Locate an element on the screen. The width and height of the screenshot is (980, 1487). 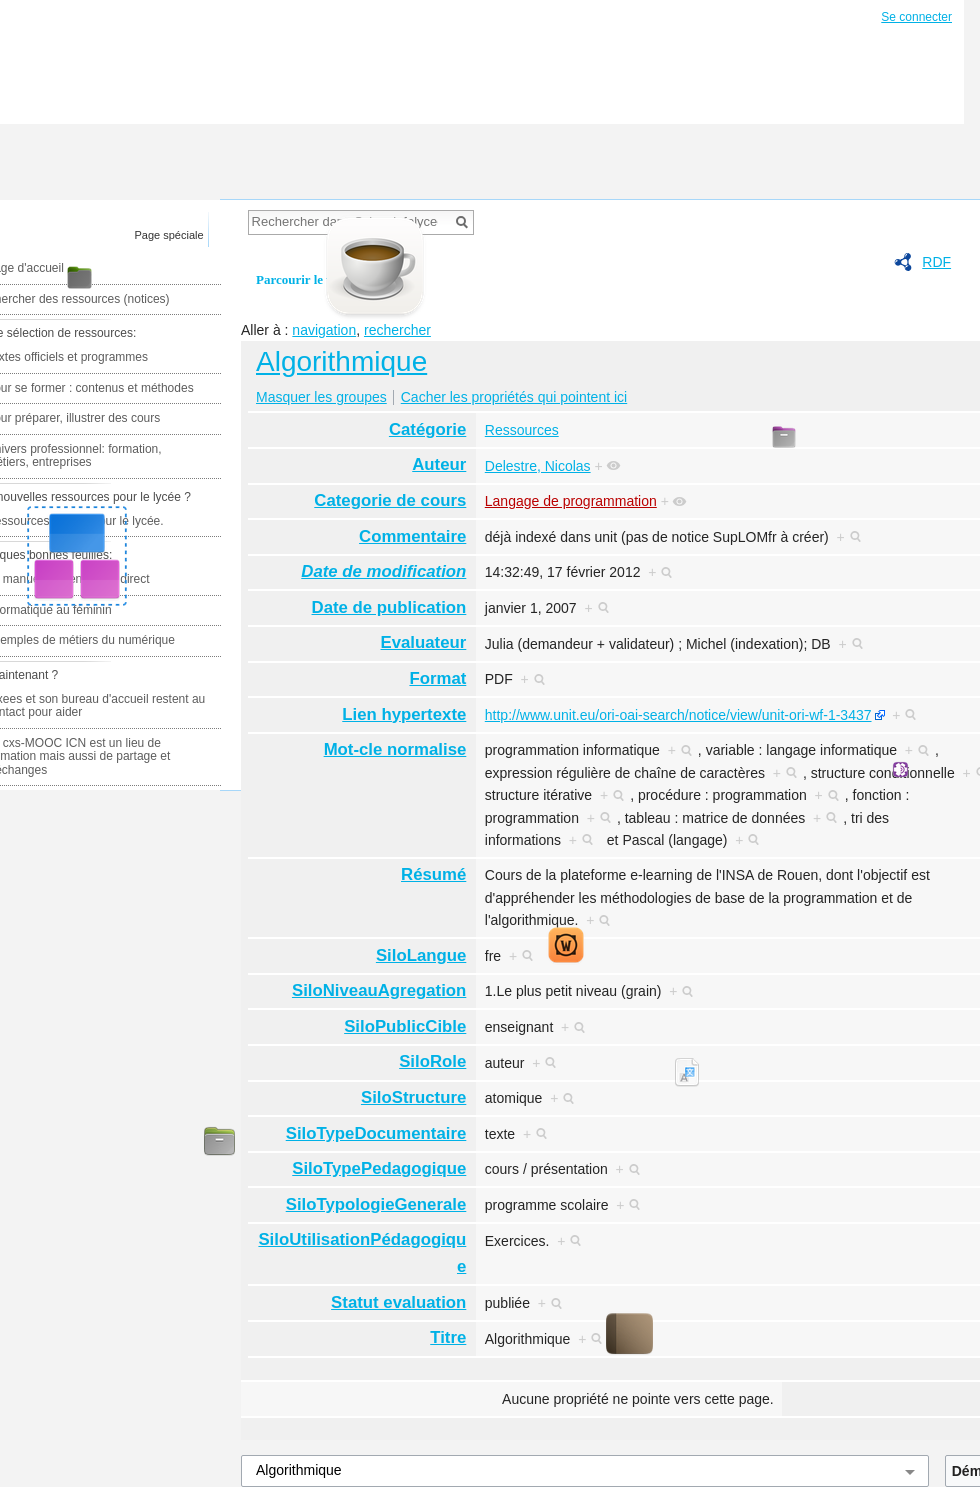
a gettext translation file for software localization is located at coordinates (687, 1072).